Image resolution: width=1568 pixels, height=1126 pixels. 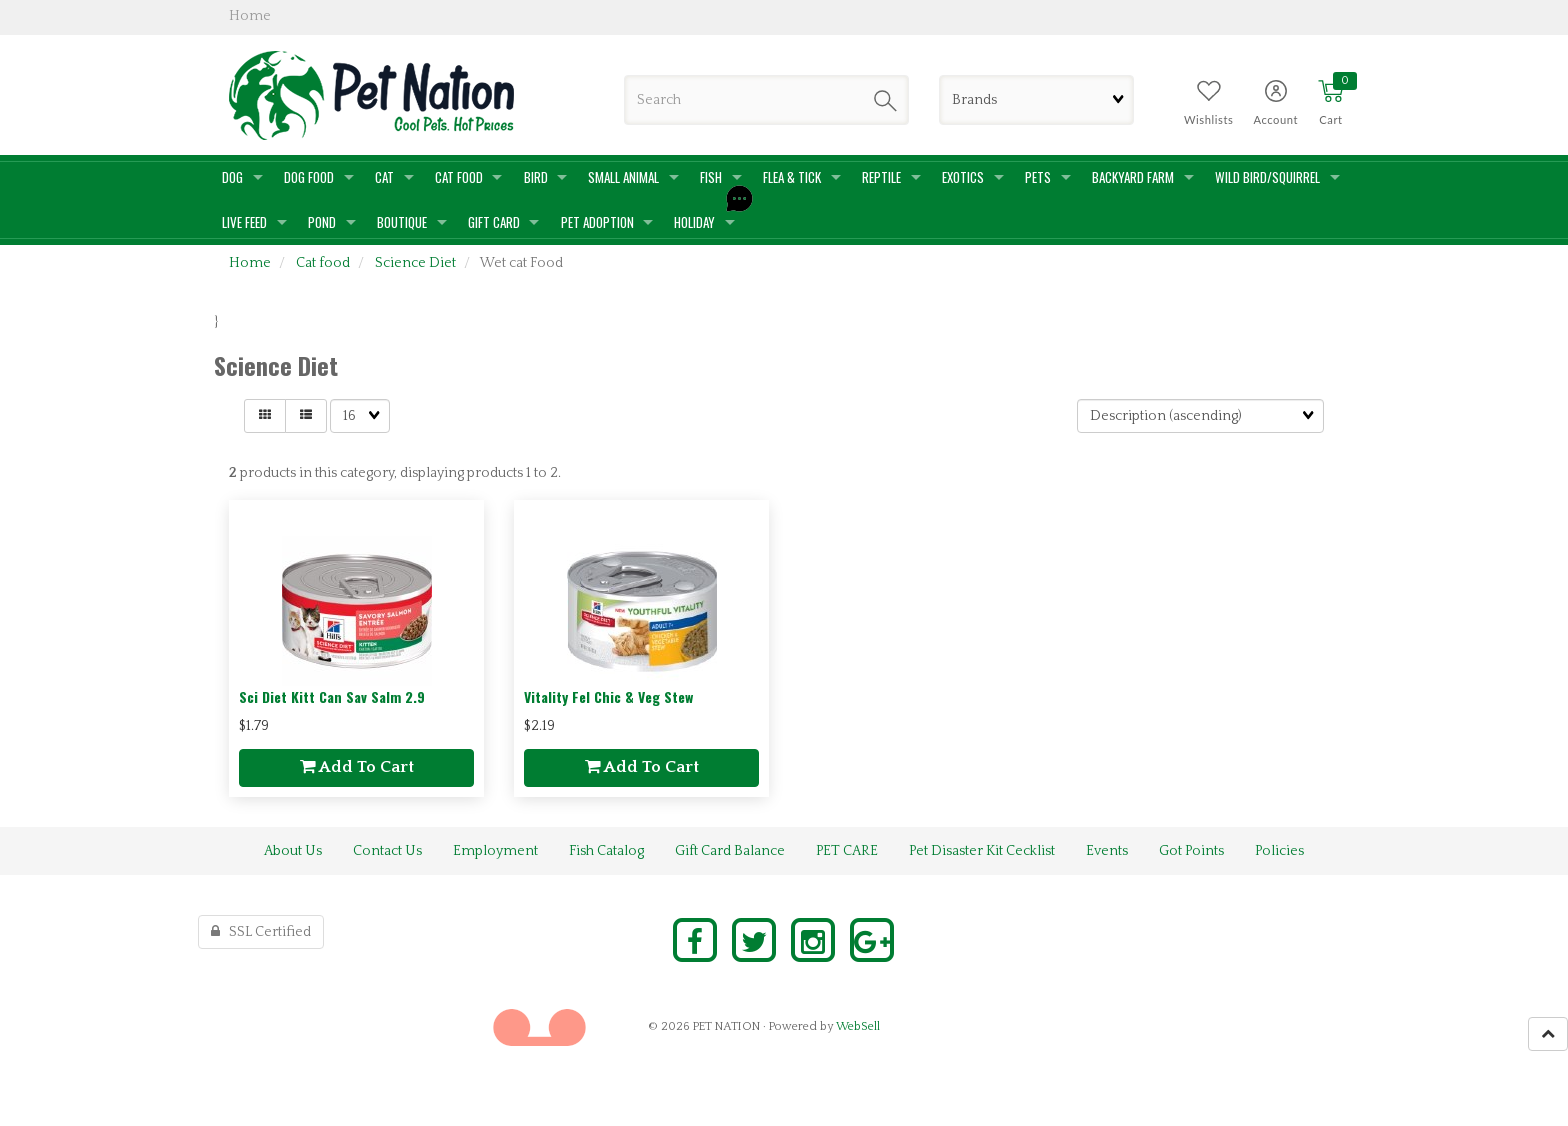 What do you see at coordinates (539, 1027) in the screenshot?
I see `indicates active recording in progress` at bounding box center [539, 1027].